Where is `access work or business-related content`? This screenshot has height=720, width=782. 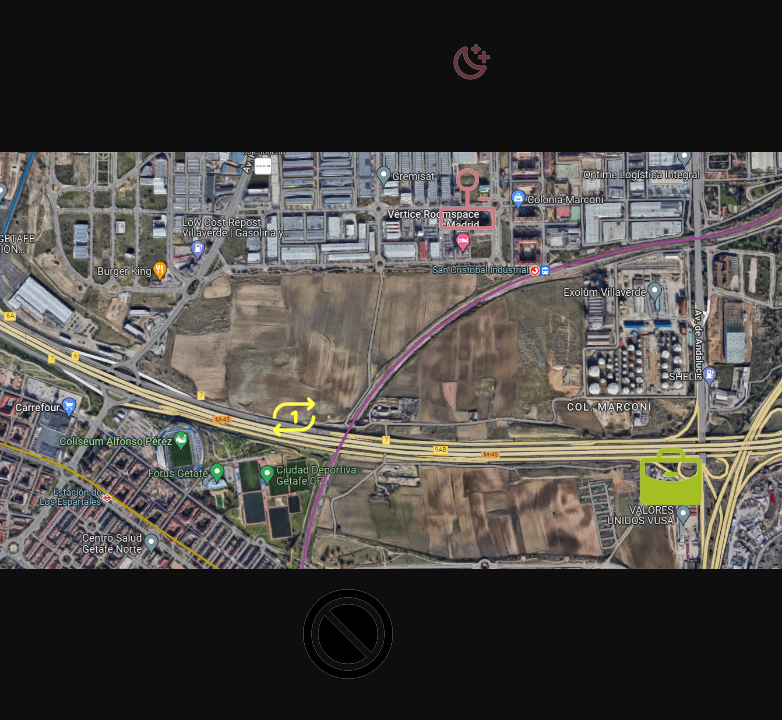
access work or business-related content is located at coordinates (671, 479).